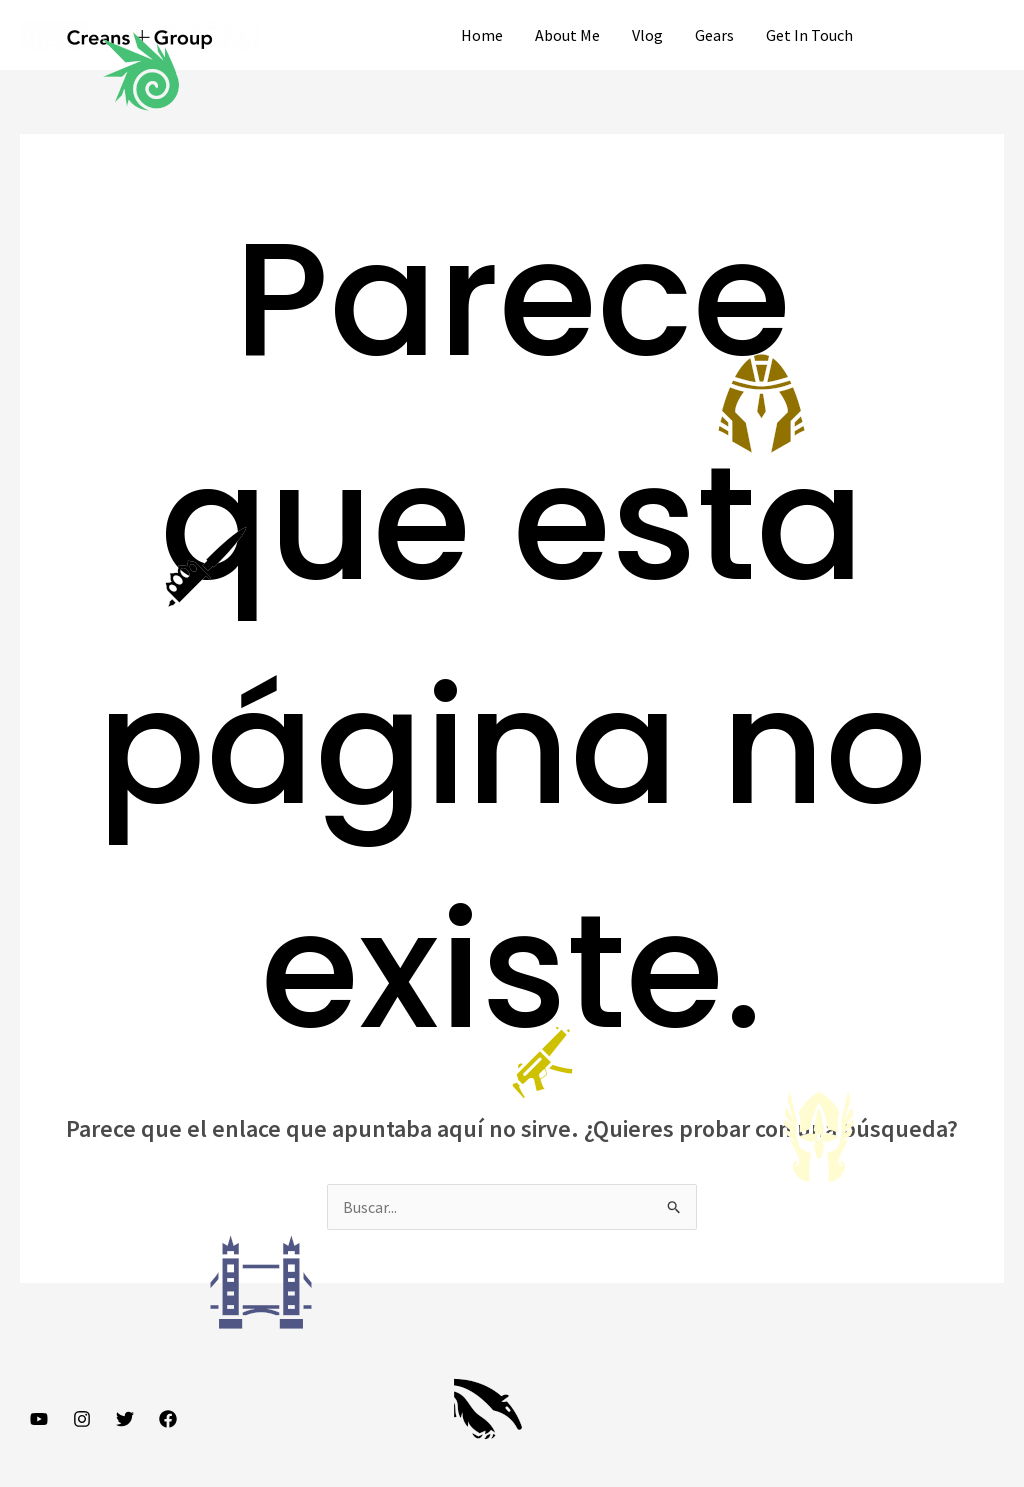 Image resolution: width=1024 pixels, height=1487 pixels. What do you see at coordinates (261, 1280) in the screenshot?
I see `view London landmarks or attractions` at bounding box center [261, 1280].